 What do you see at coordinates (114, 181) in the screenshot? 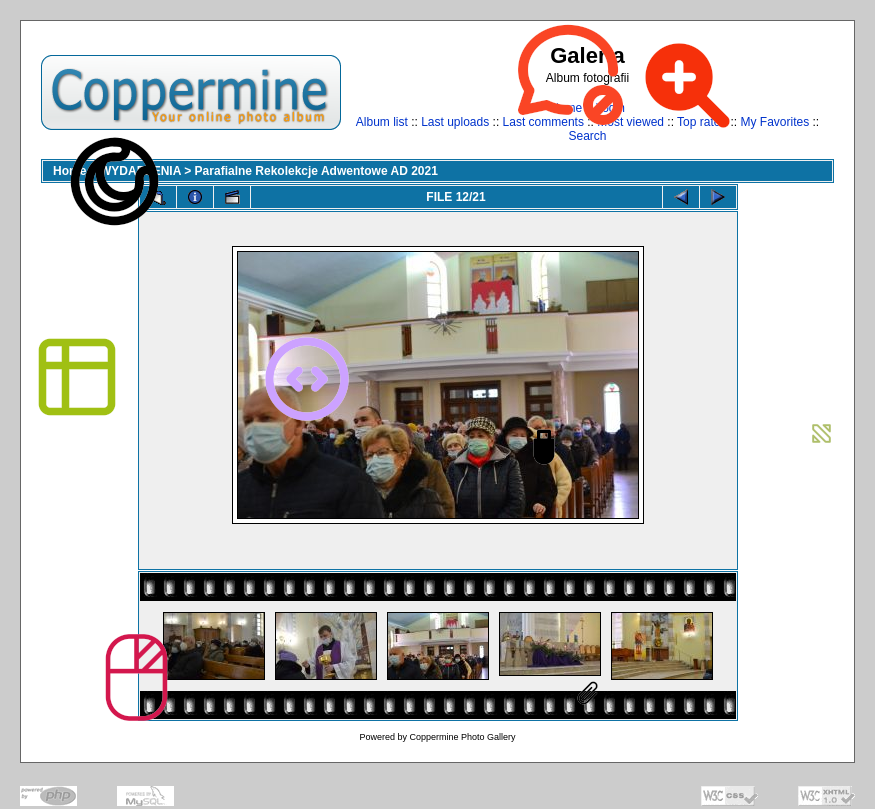
I see `open Cinema 4D application` at bounding box center [114, 181].